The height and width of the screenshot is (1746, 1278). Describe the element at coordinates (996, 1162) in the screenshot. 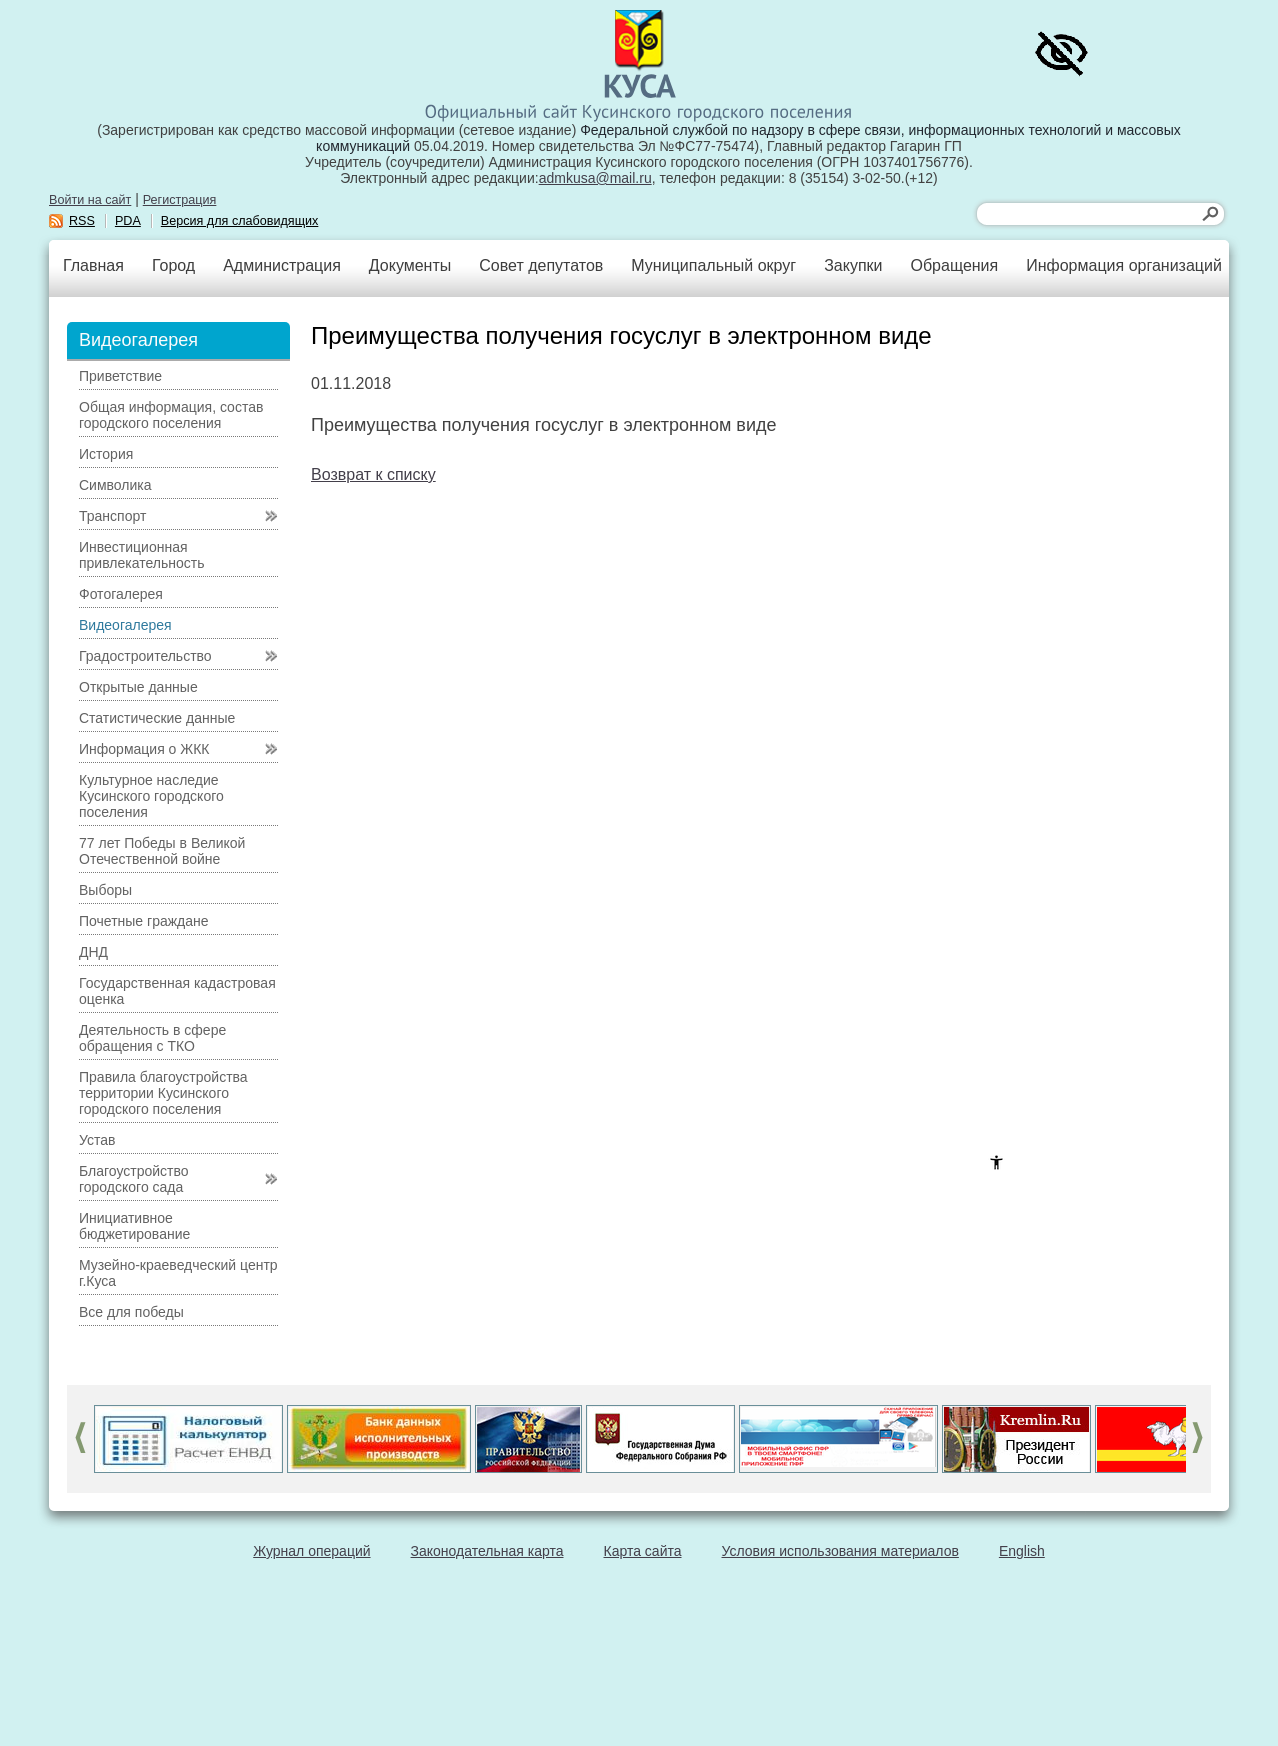

I see `access accessibility settings` at that location.